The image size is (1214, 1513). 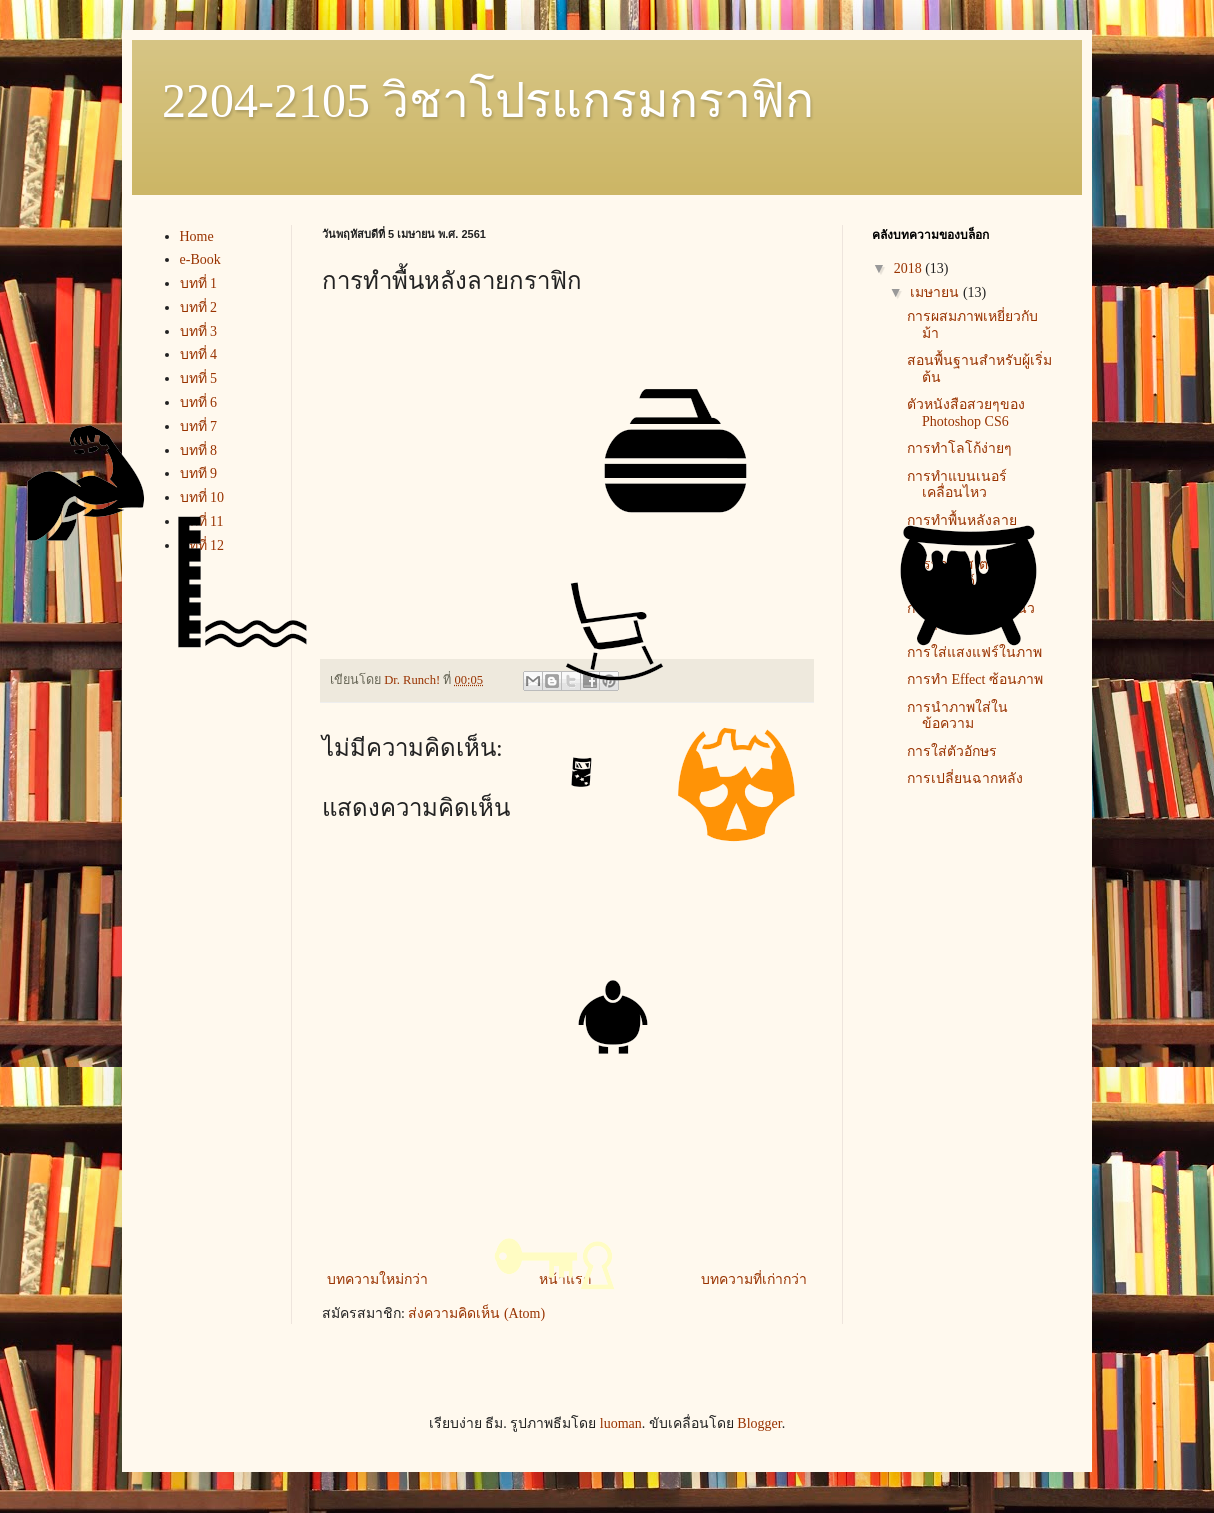 I want to click on access potion crafting or brewing menu, so click(x=968, y=585).